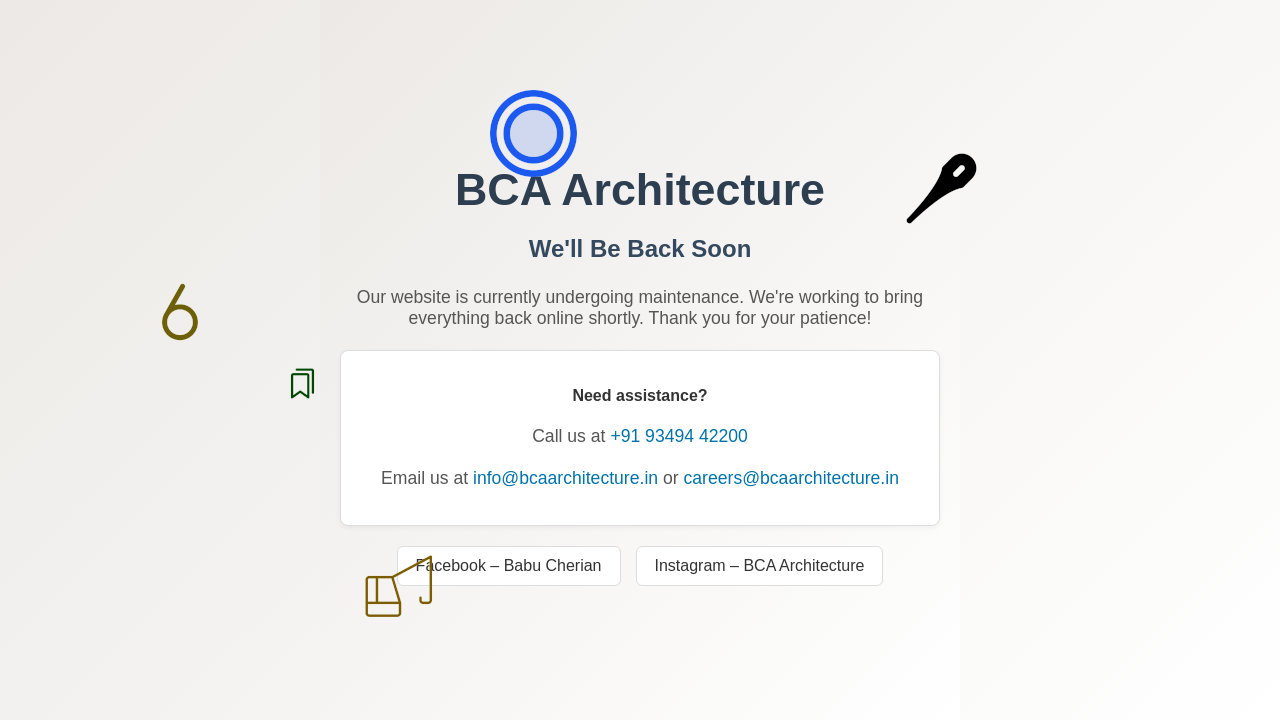  I want to click on view saved bookmarks, so click(302, 383).